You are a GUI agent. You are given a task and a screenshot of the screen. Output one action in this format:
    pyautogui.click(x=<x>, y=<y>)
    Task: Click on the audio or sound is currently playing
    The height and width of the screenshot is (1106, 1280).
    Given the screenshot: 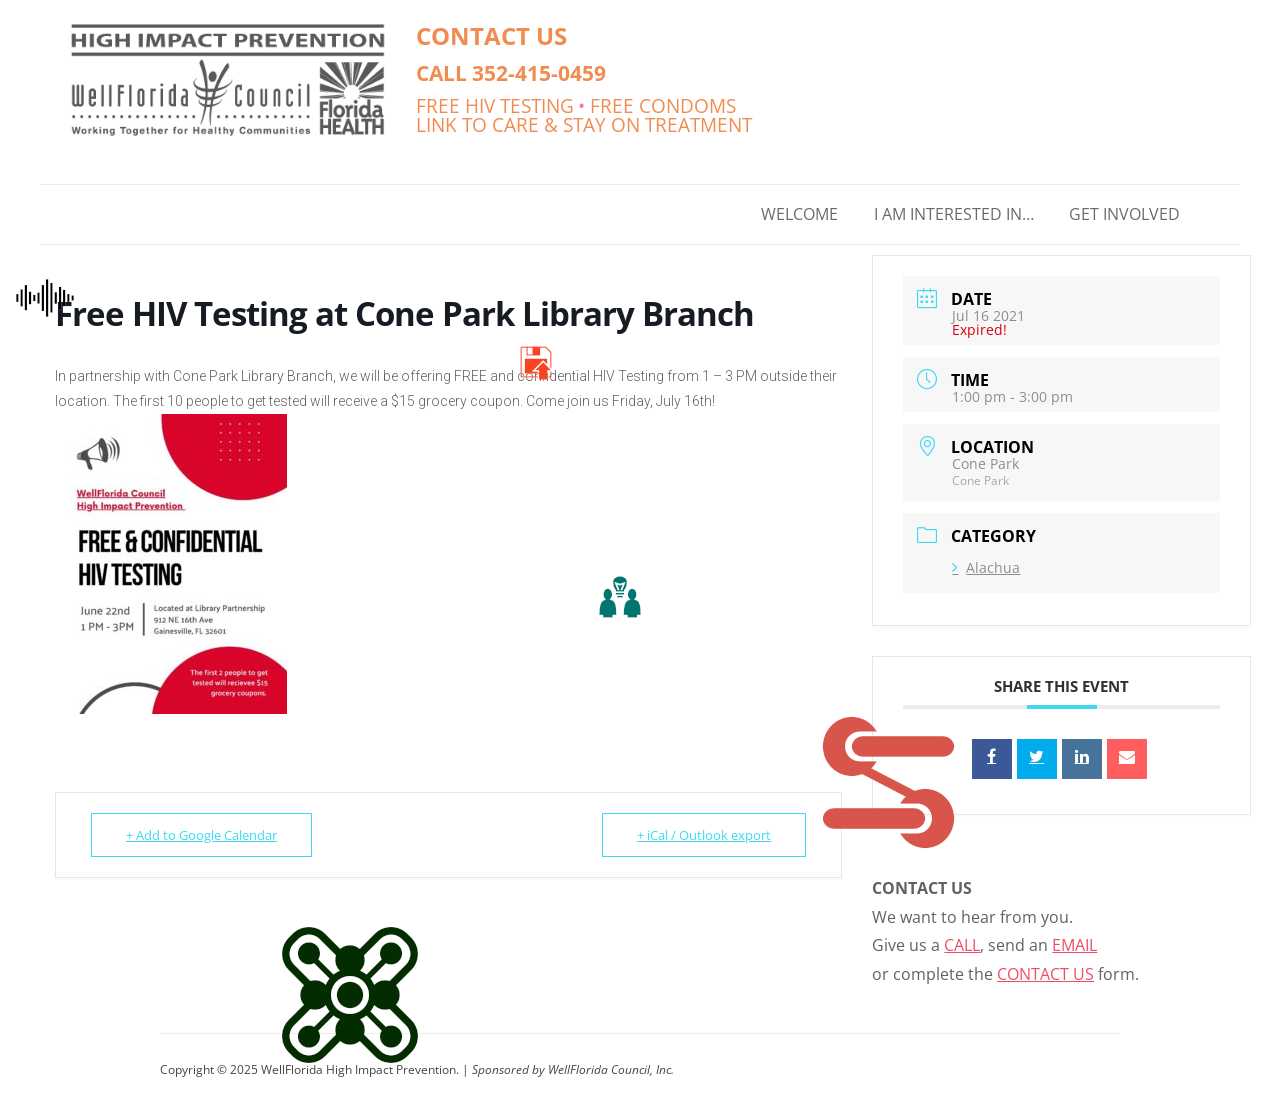 What is the action you would take?
    pyautogui.click(x=45, y=298)
    